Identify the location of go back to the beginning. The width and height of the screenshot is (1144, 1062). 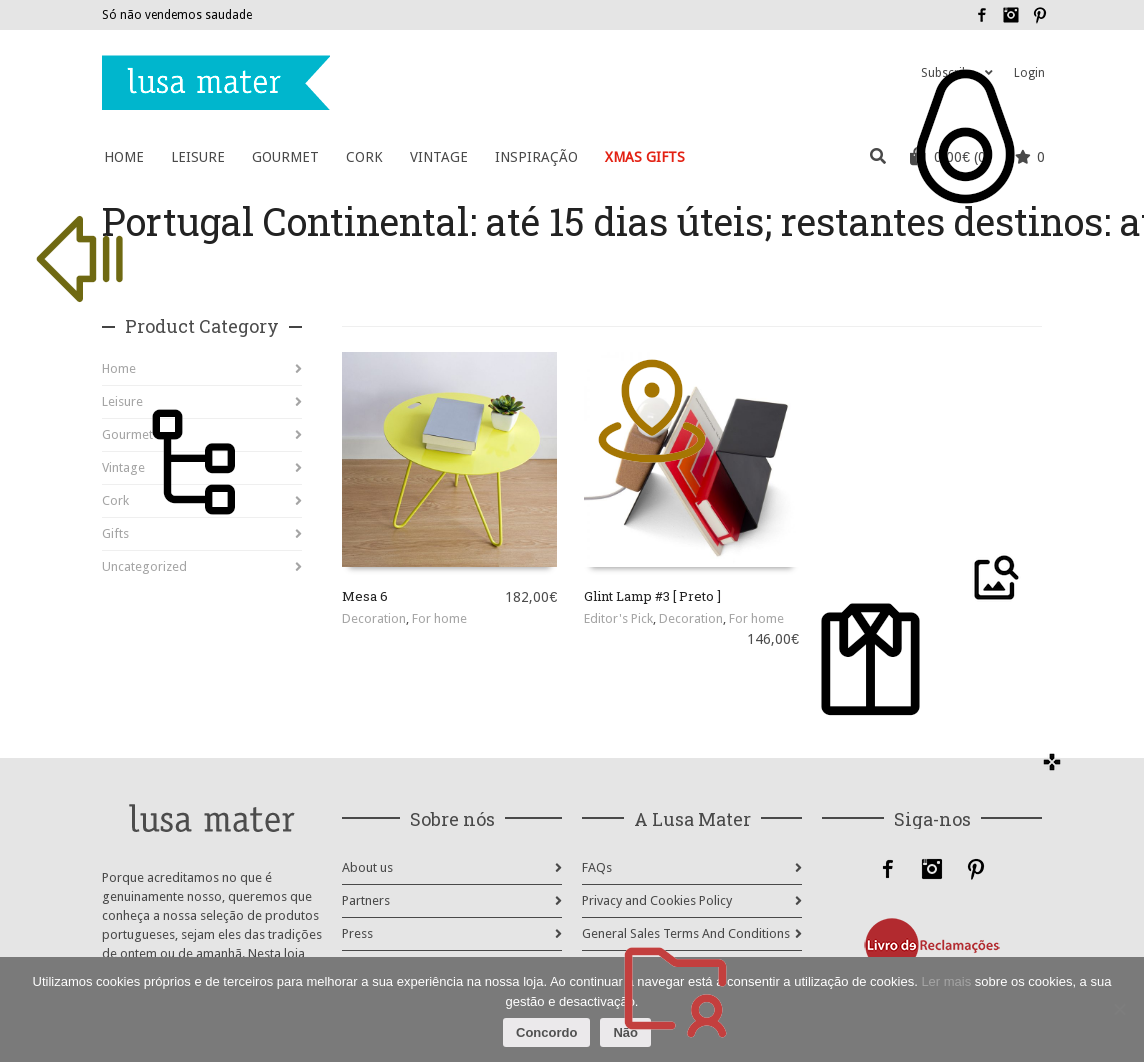
(83, 259).